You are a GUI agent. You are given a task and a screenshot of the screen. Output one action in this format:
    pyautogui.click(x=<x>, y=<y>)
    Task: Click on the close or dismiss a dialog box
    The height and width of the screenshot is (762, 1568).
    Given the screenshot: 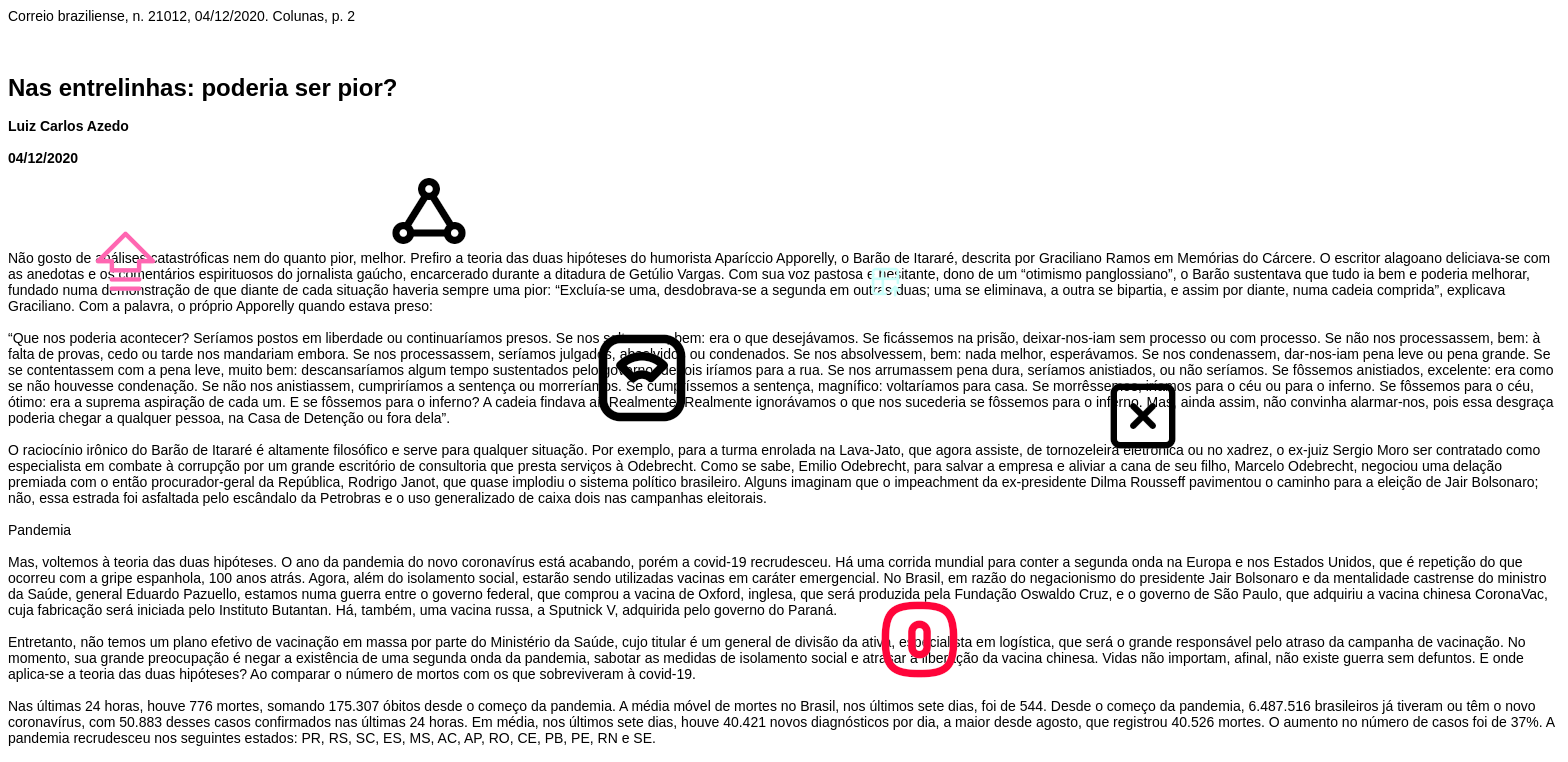 What is the action you would take?
    pyautogui.click(x=1143, y=416)
    